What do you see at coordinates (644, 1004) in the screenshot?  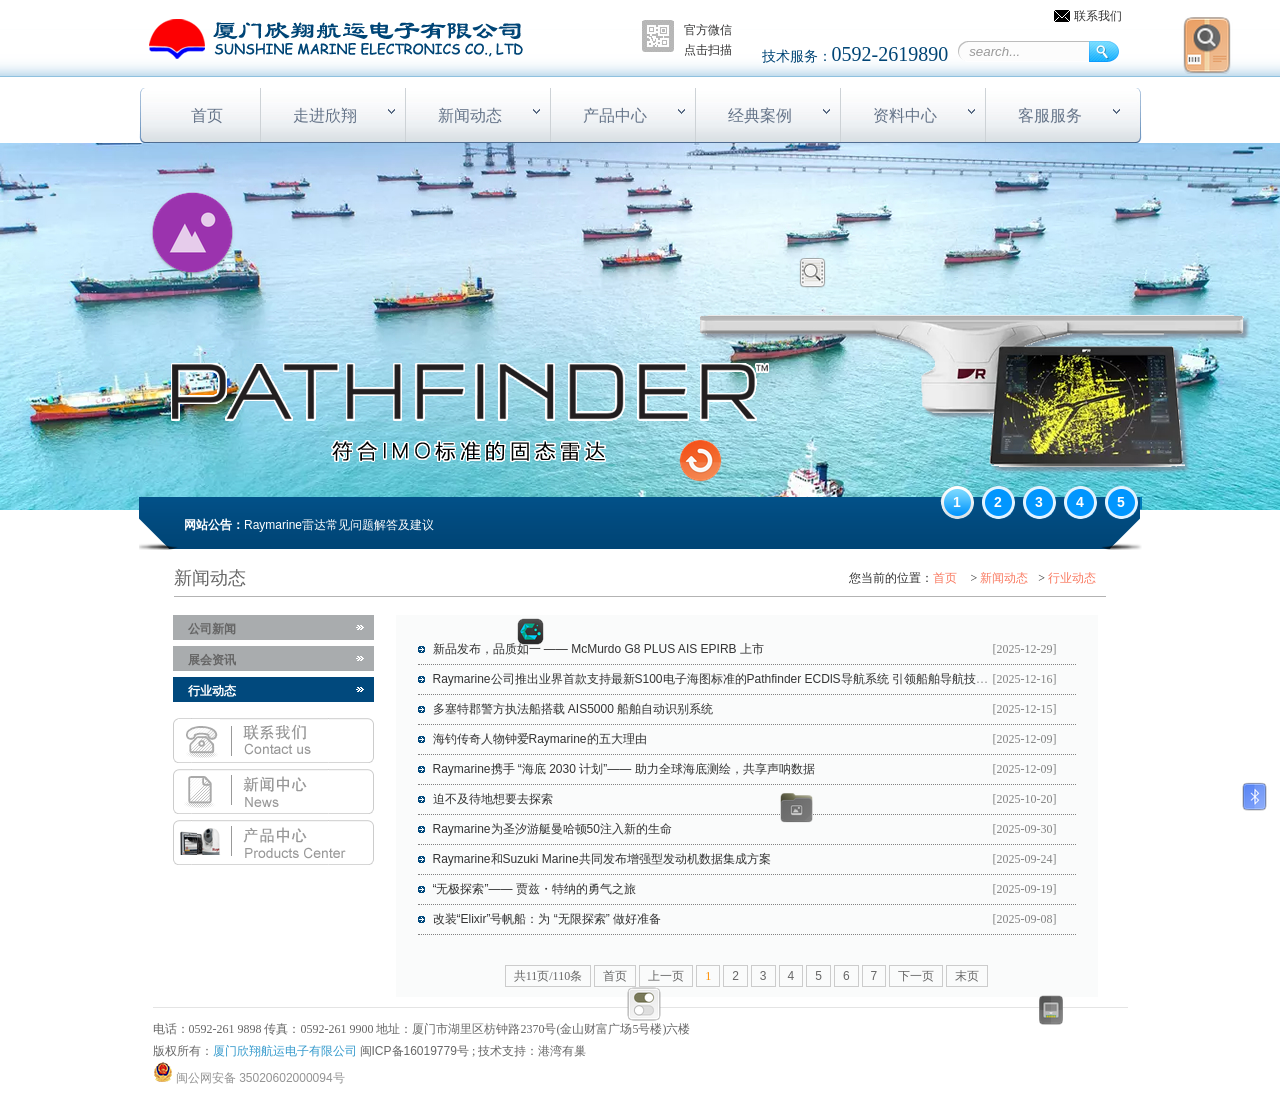 I see `open system tweaks or customization settings` at bounding box center [644, 1004].